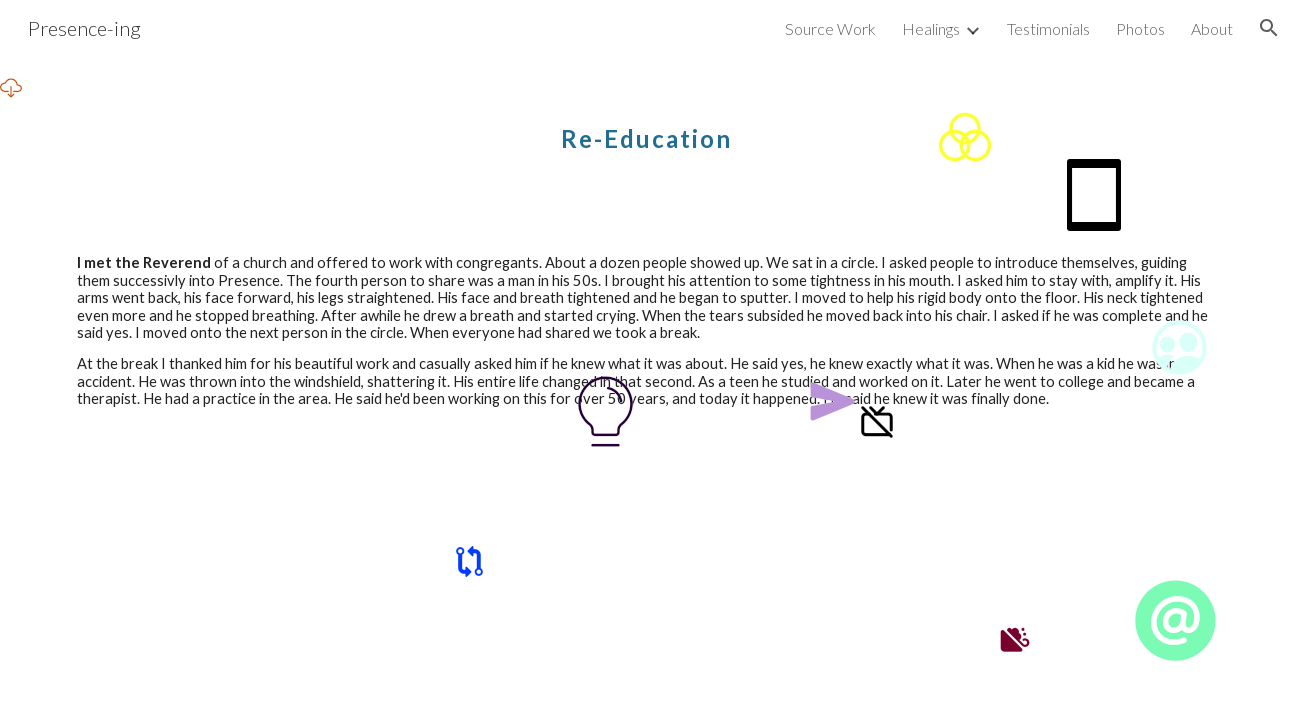 The width and height of the screenshot is (1293, 720). I want to click on access email or contact options, so click(1175, 620).